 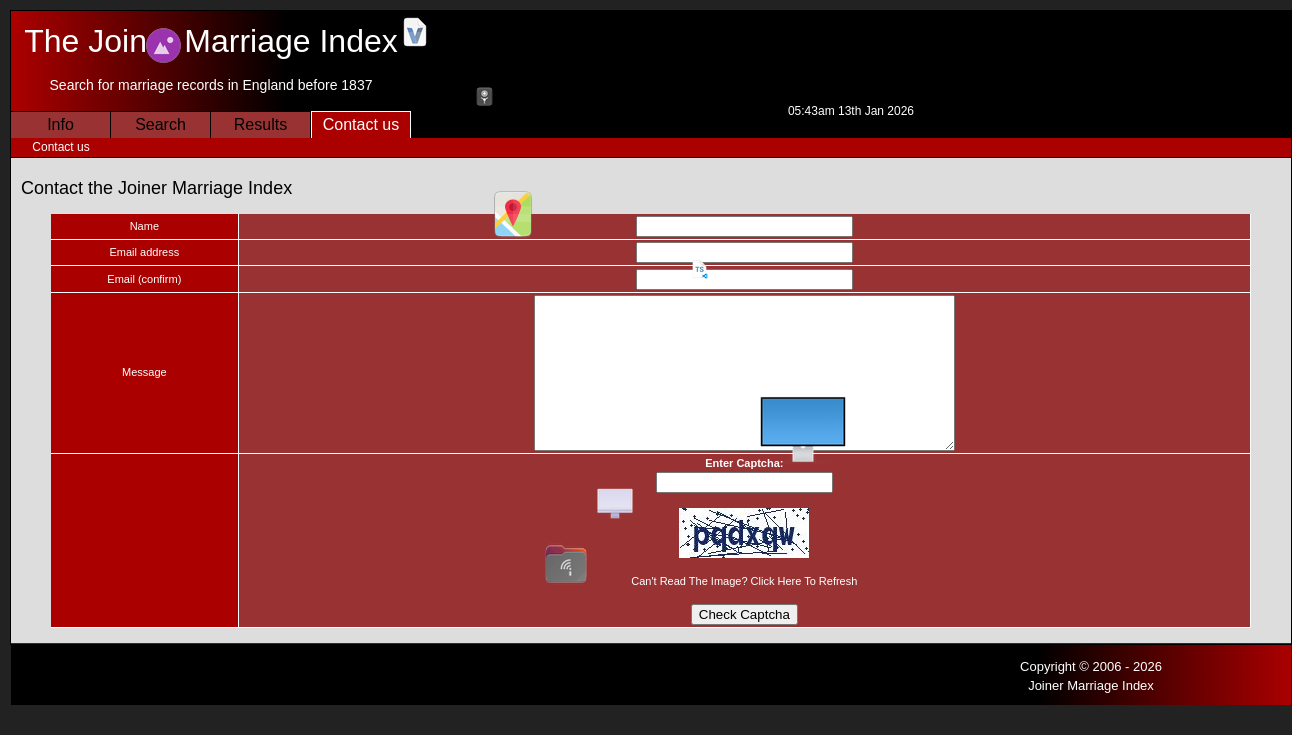 What do you see at coordinates (484, 96) in the screenshot?
I see `archive selected email messages` at bounding box center [484, 96].